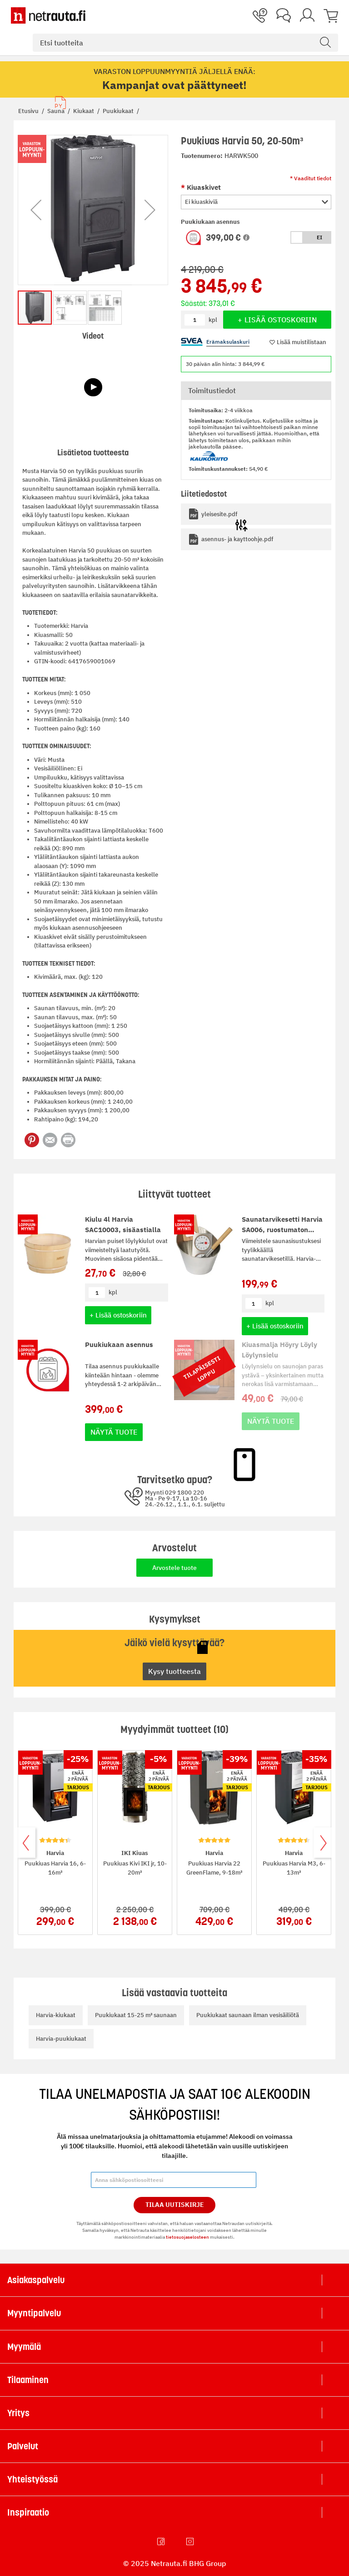 The width and height of the screenshot is (349, 2576). What do you see at coordinates (60, 103) in the screenshot?
I see `open a python file` at bounding box center [60, 103].